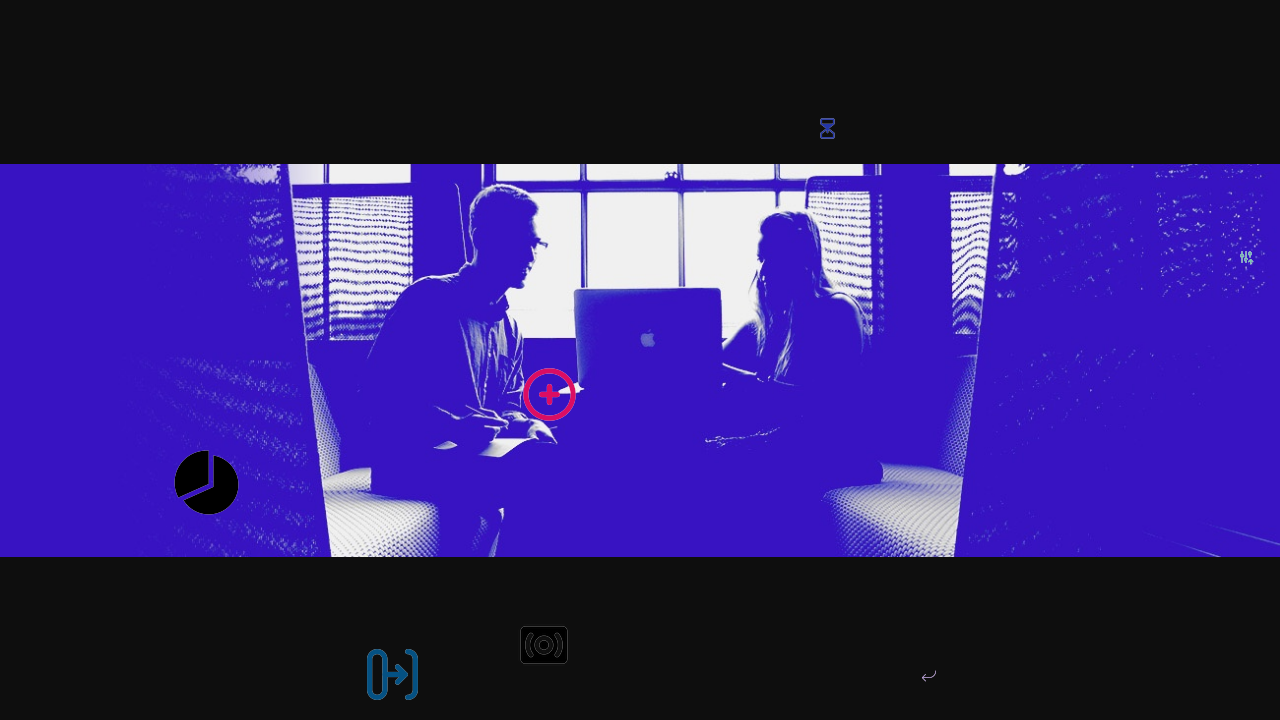 Image resolution: width=1280 pixels, height=720 pixels. What do you see at coordinates (827, 128) in the screenshot?
I see `indicates a process is in progress` at bounding box center [827, 128].